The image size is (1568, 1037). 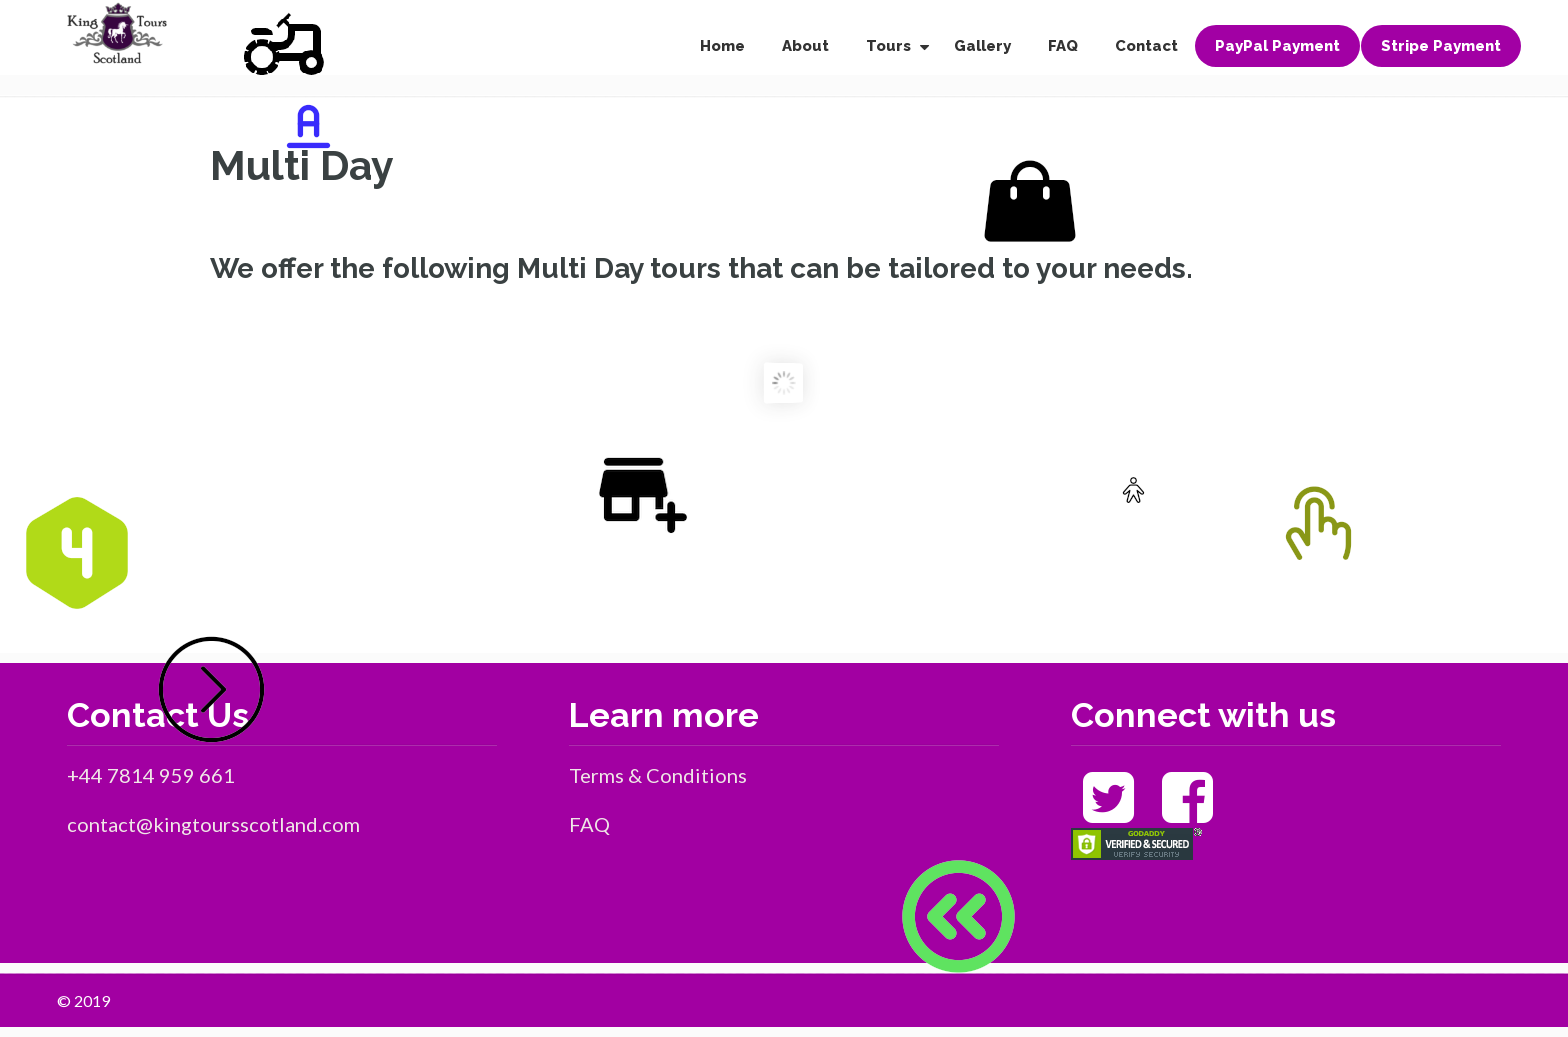 What do you see at coordinates (1030, 206) in the screenshot?
I see `view your shopping bag` at bounding box center [1030, 206].